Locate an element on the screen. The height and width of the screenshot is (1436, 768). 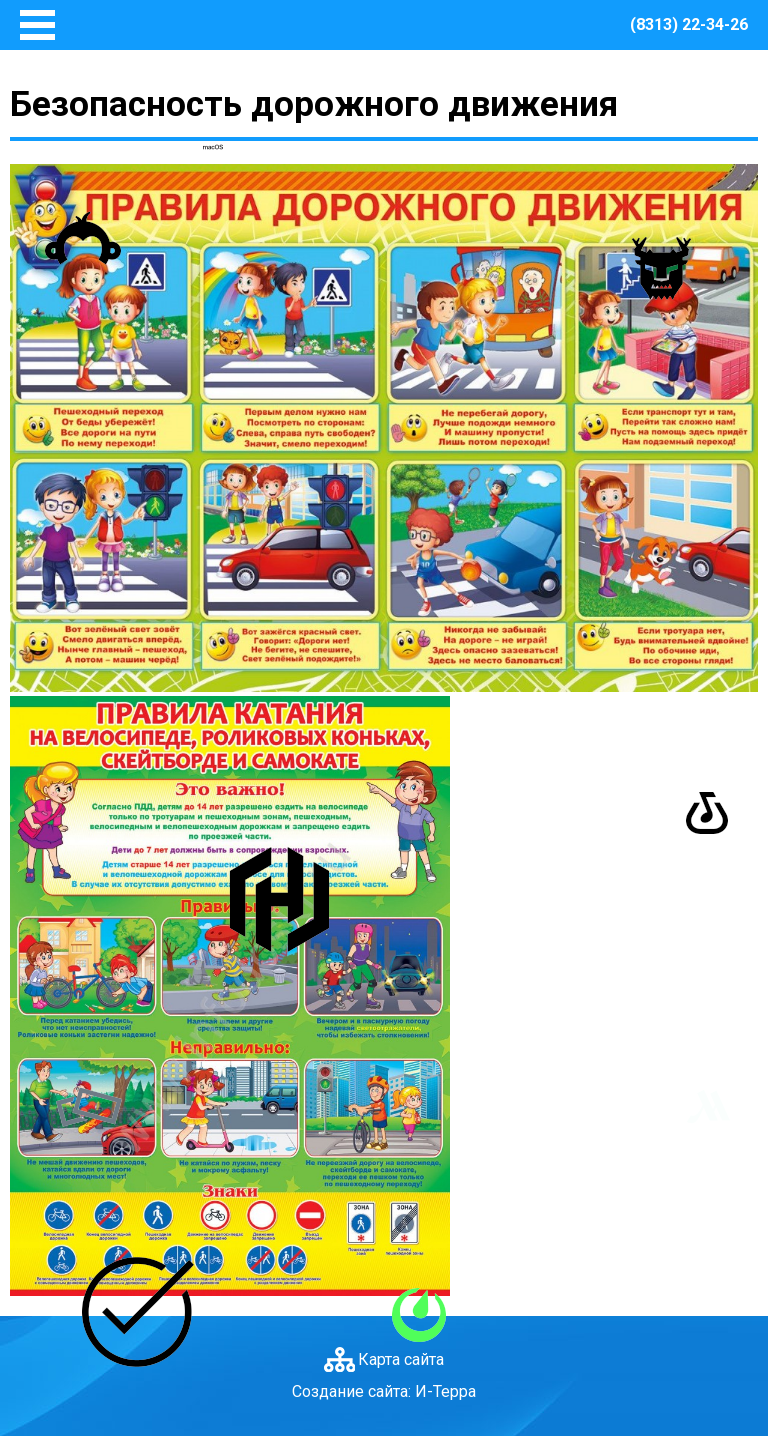
turso database service logo is located at coordinates (661, 268).